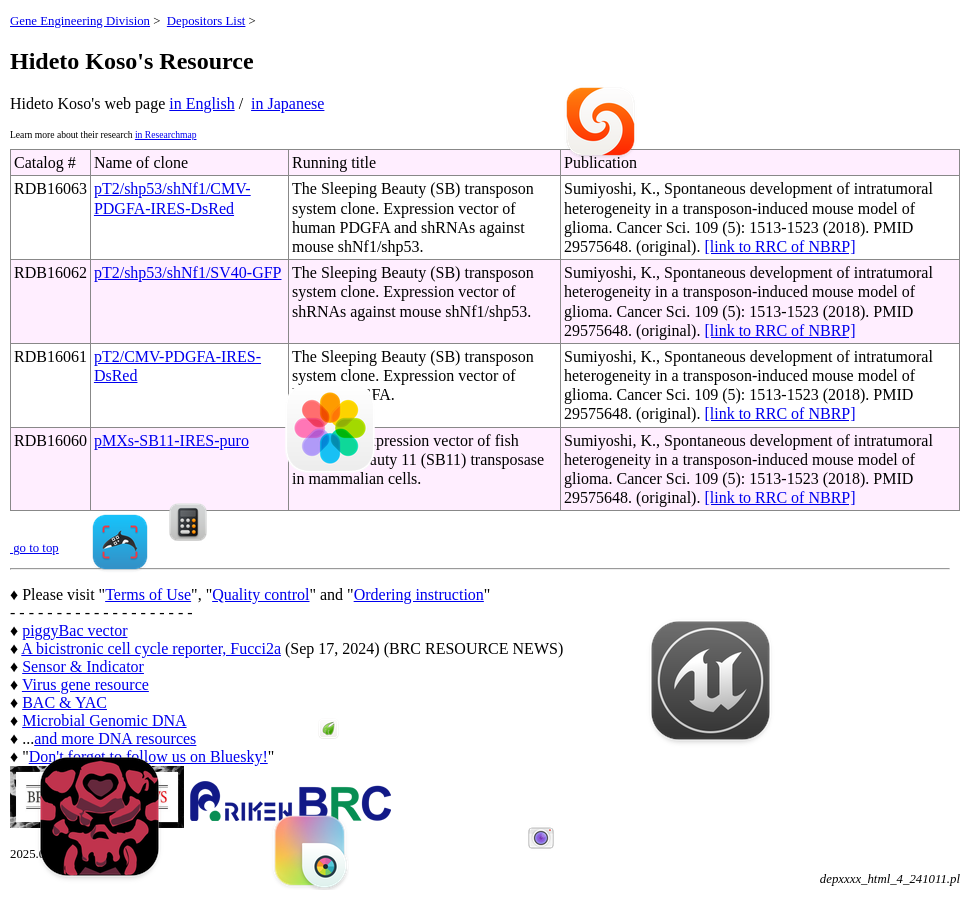  I want to click on open colorgrab color picker app, so click(309, 850).